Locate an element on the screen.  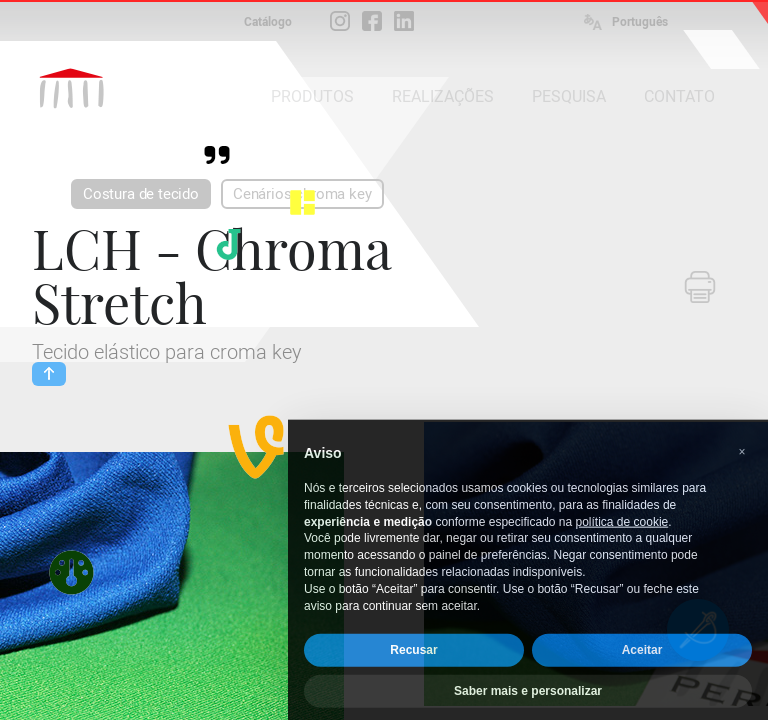
view performance or speed metrics is located at coordinates (71, 572).